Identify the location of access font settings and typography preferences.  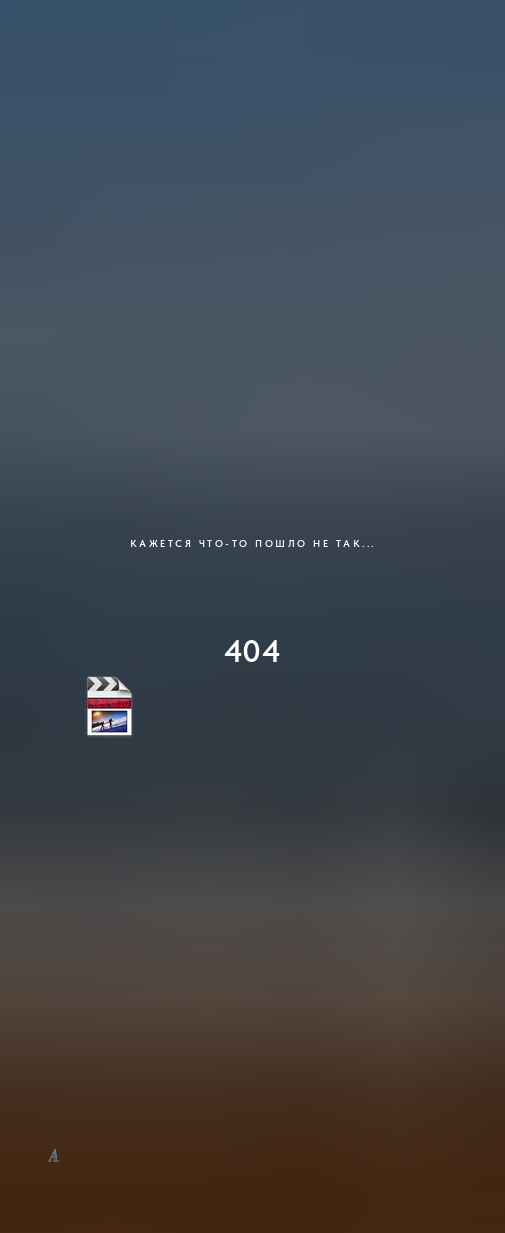
(53, 1155).